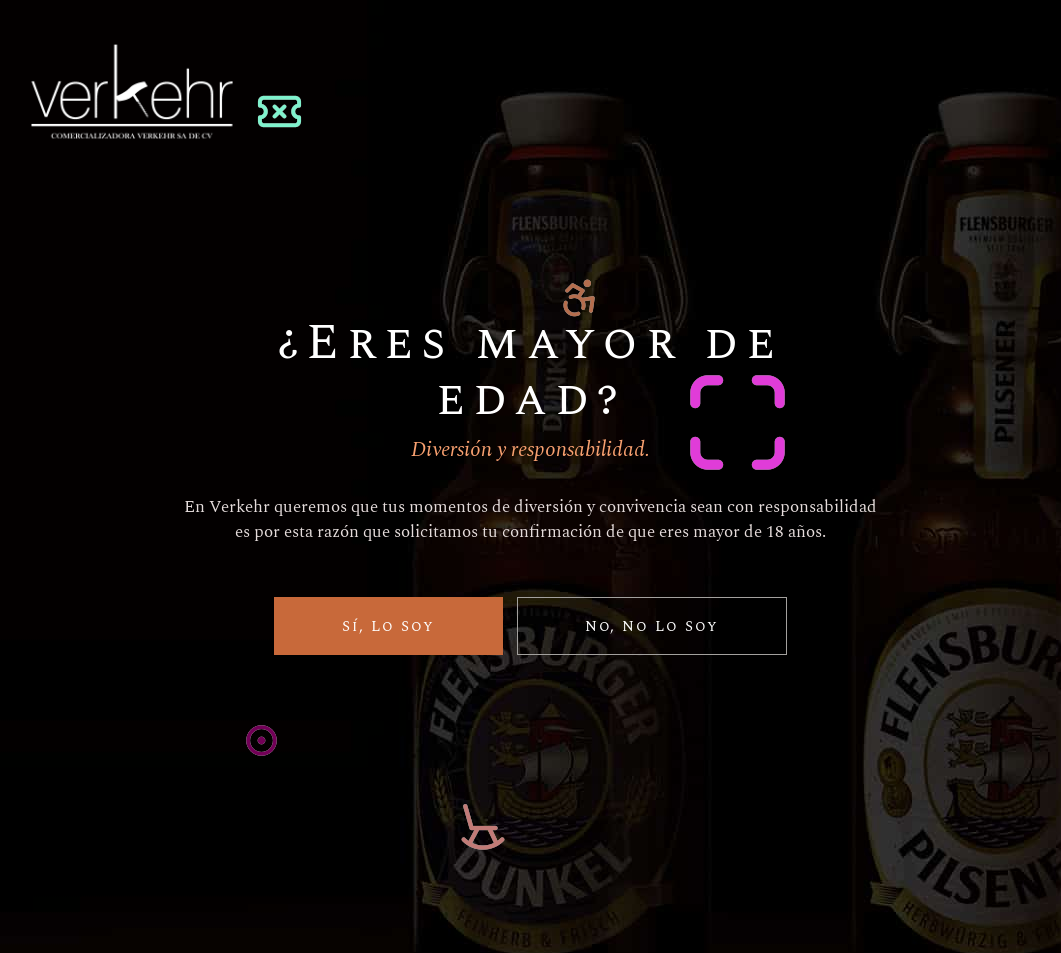 The image size is (1061, 953). What do you see at coordinates (279, 111) in the screenshot?
I see `cancel or remove a ticket` at bounding box center [279, 111].